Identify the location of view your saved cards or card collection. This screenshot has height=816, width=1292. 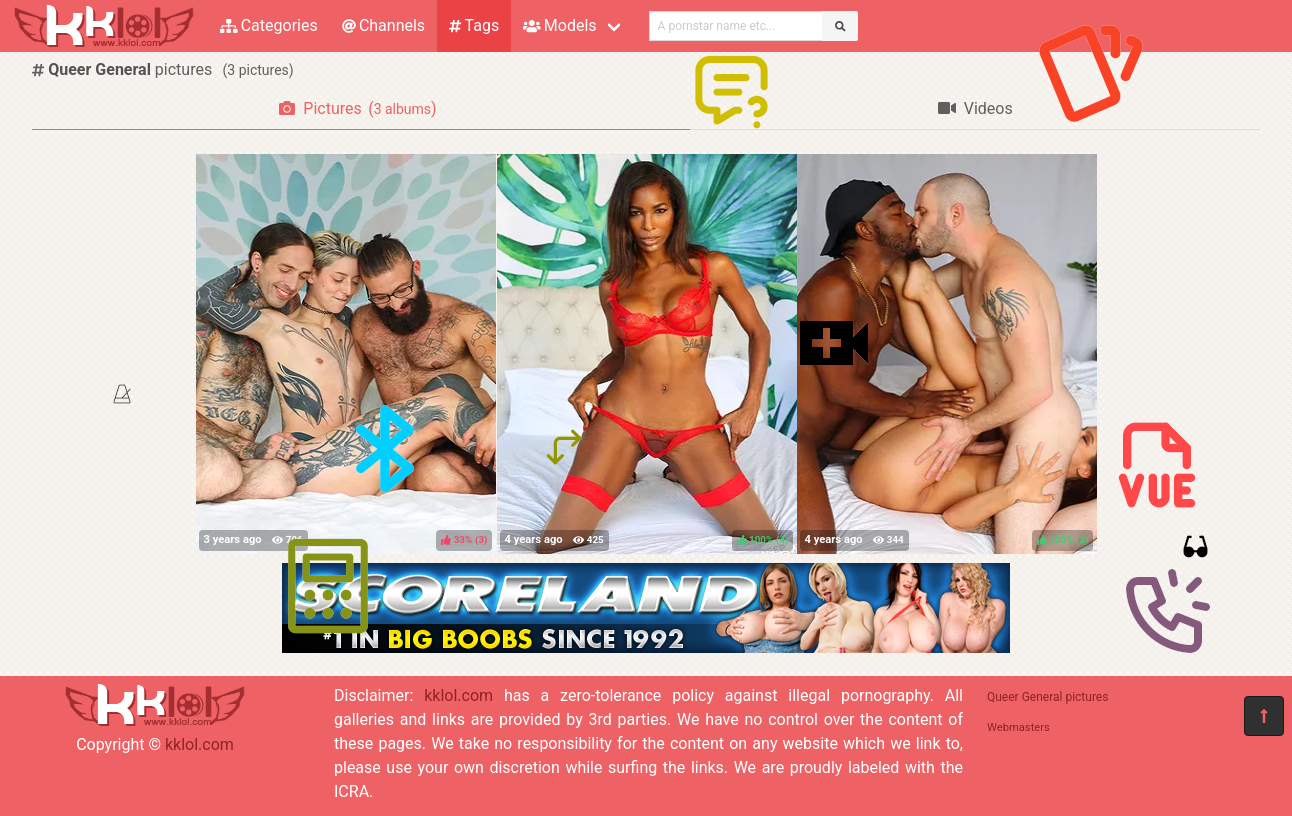
(1090, 71).